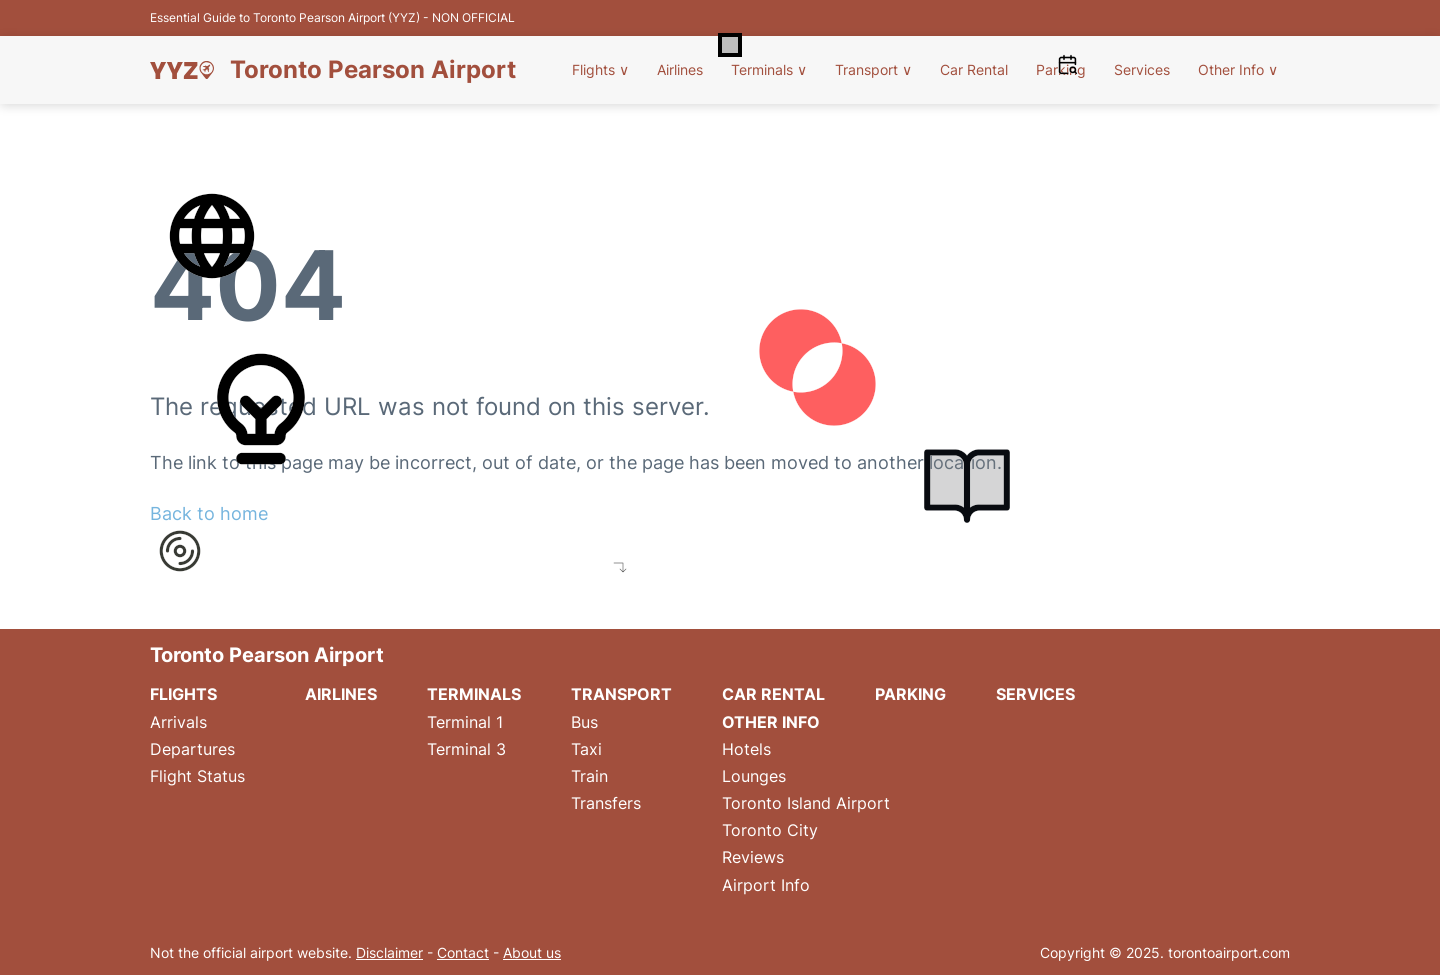 The height and width of the screenshot is (975, 1440). I want to click on switch to global or worldwide view, so click(212, 236).